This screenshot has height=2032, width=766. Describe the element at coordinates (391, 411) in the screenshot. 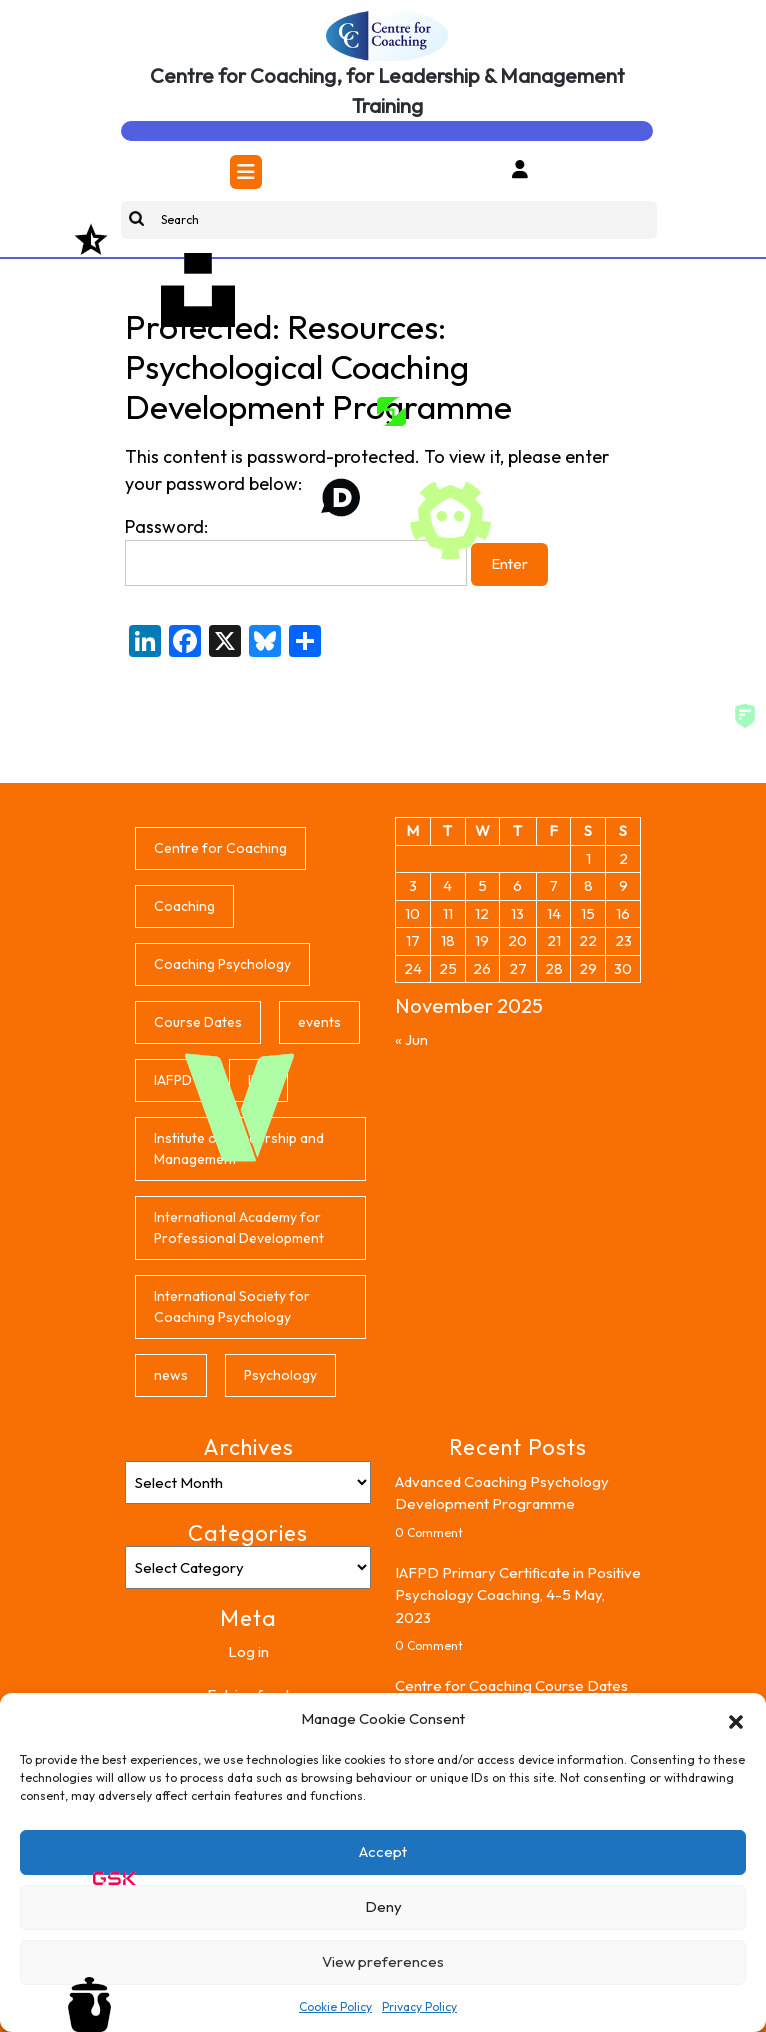

I see `open Coggle mind mapping app` at that location.